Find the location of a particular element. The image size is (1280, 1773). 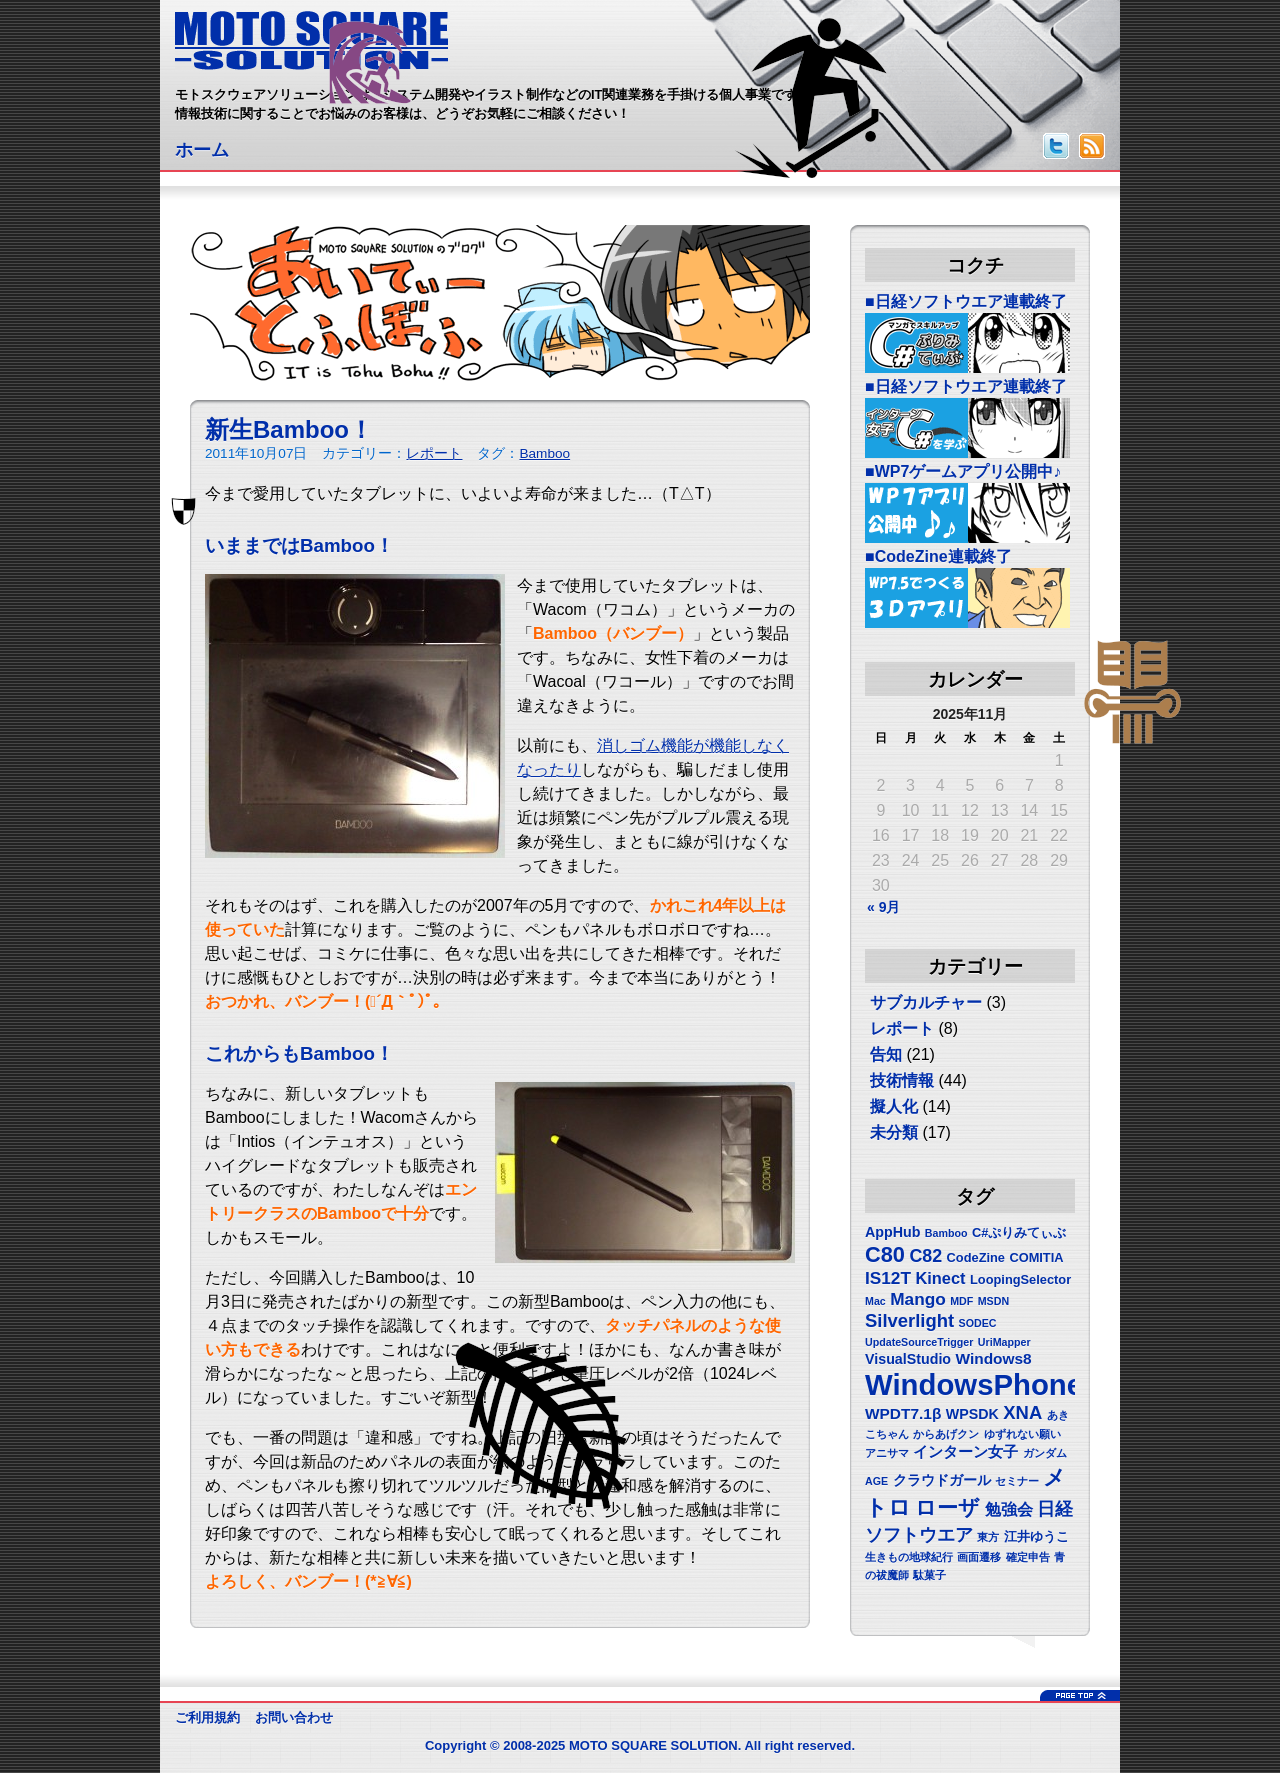

access educational or learning resources is located at coordinates (1132, 690).